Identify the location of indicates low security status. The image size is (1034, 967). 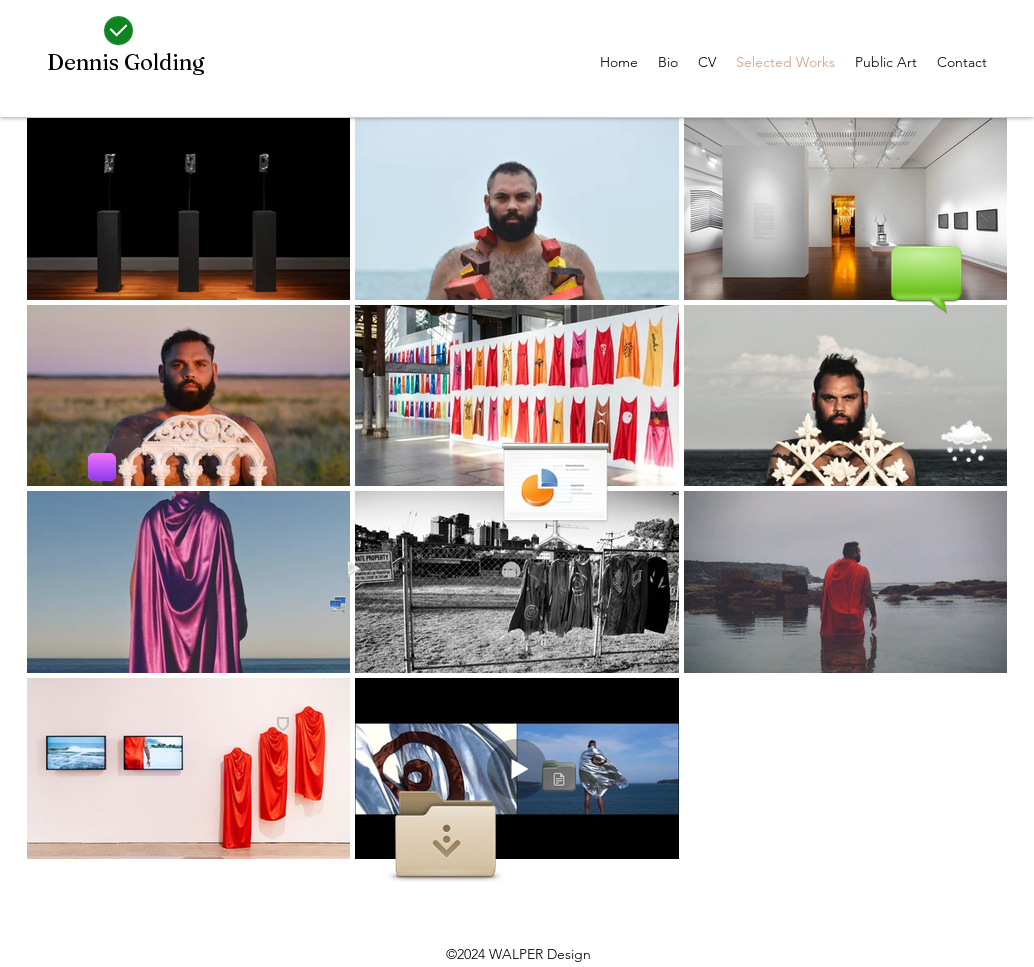
(283, 724).